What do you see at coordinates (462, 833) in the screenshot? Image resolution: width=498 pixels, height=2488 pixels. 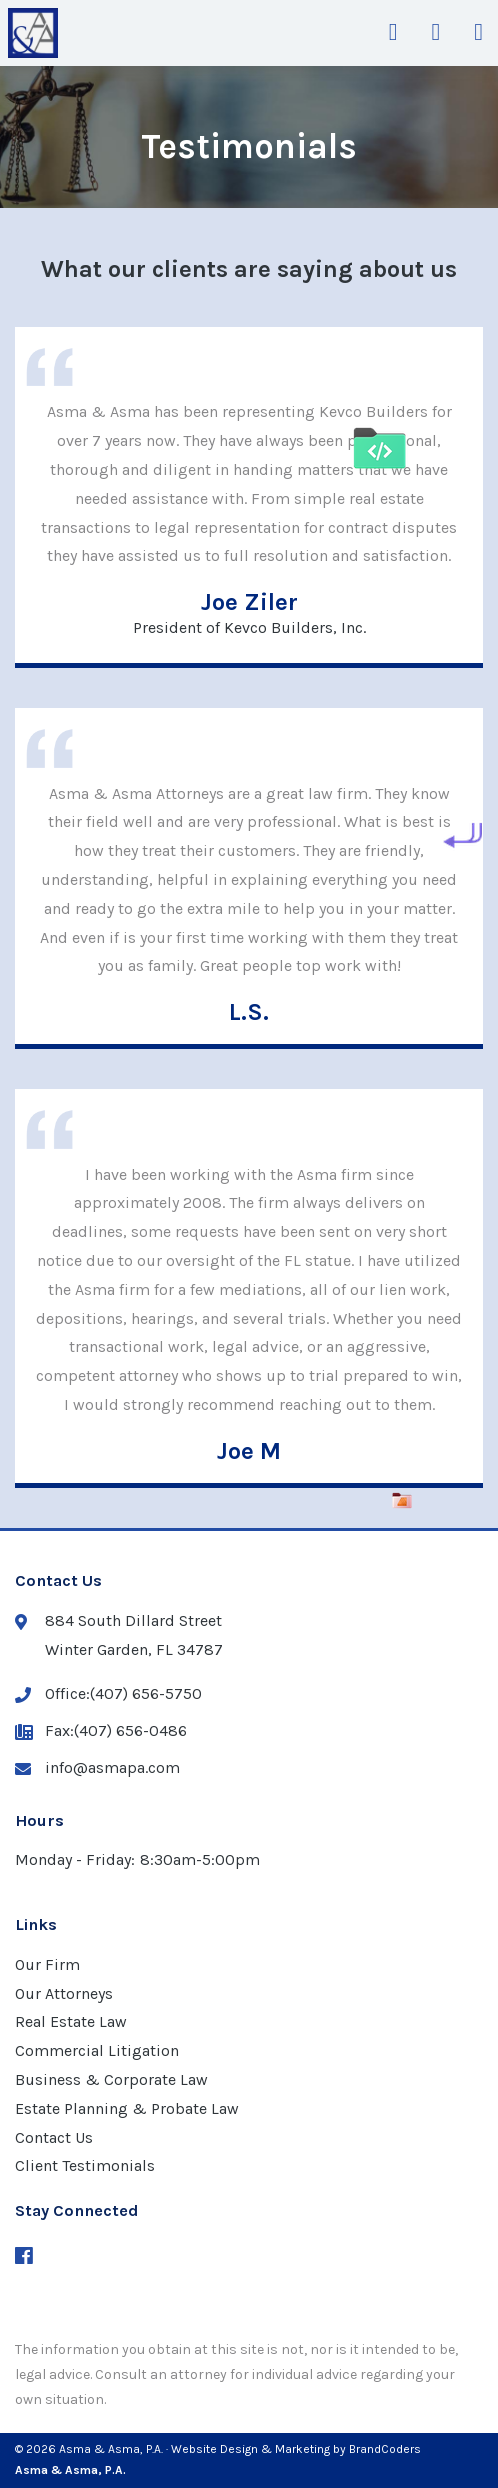 I see `reply to all recipients of an email` at bounding box center [462, 833].